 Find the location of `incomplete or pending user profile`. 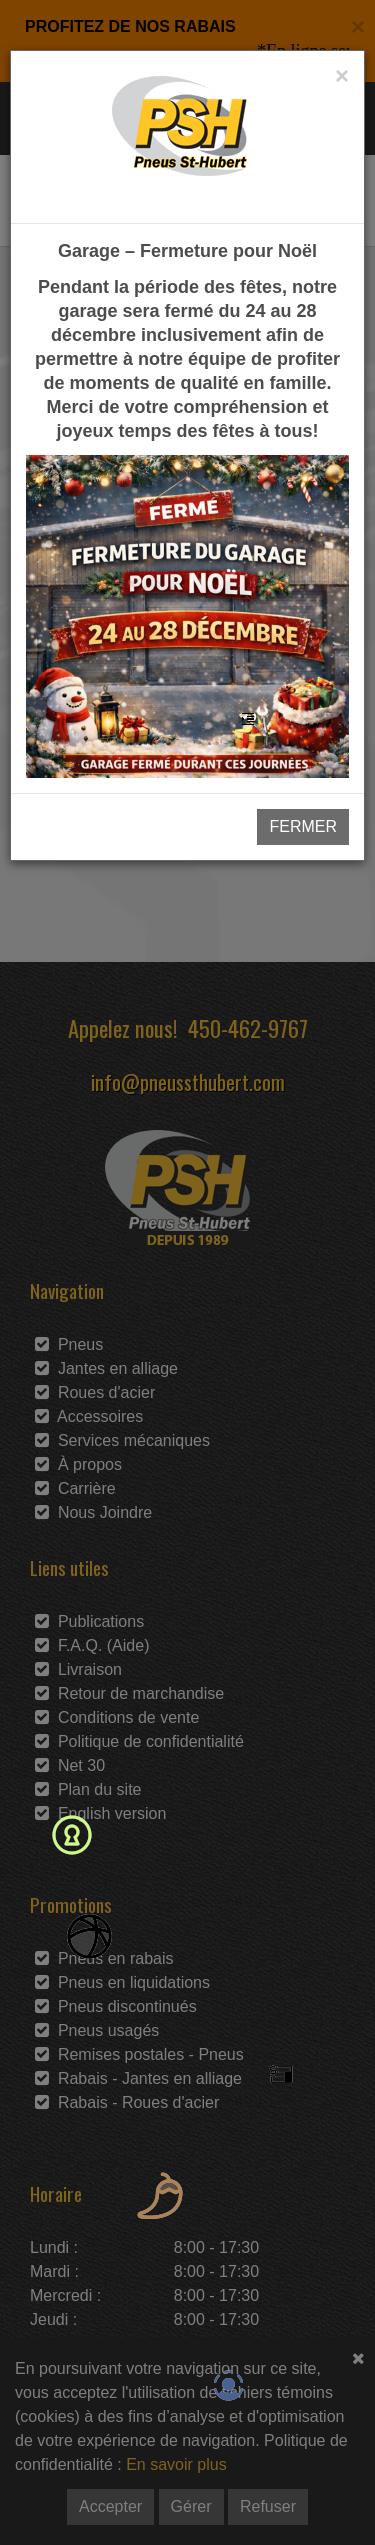

incomplete or pending user profile is located at coordinates (228, 2385).